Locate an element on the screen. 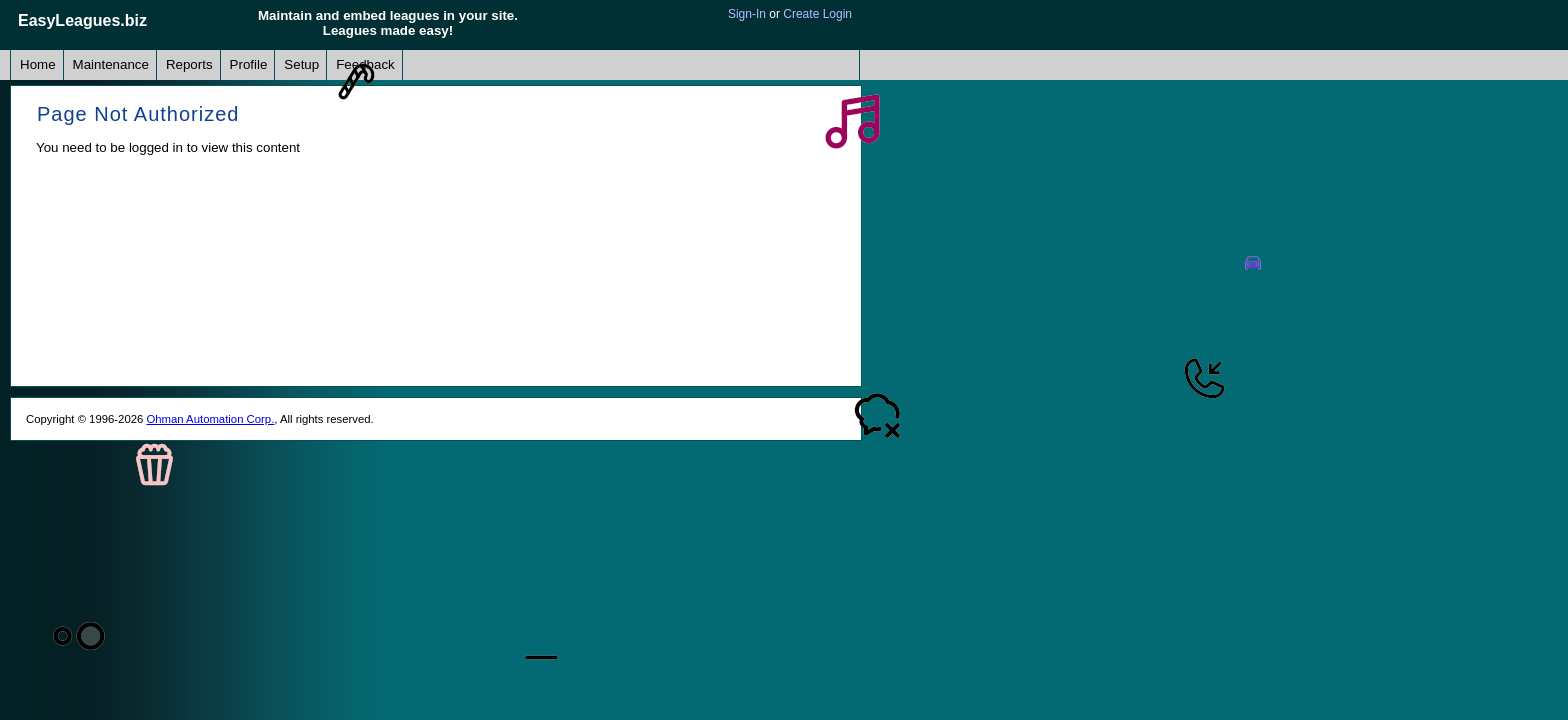 This screenshot has width=1568, height=720. insert a horizontal divider line is located at coordinates (541, 657).